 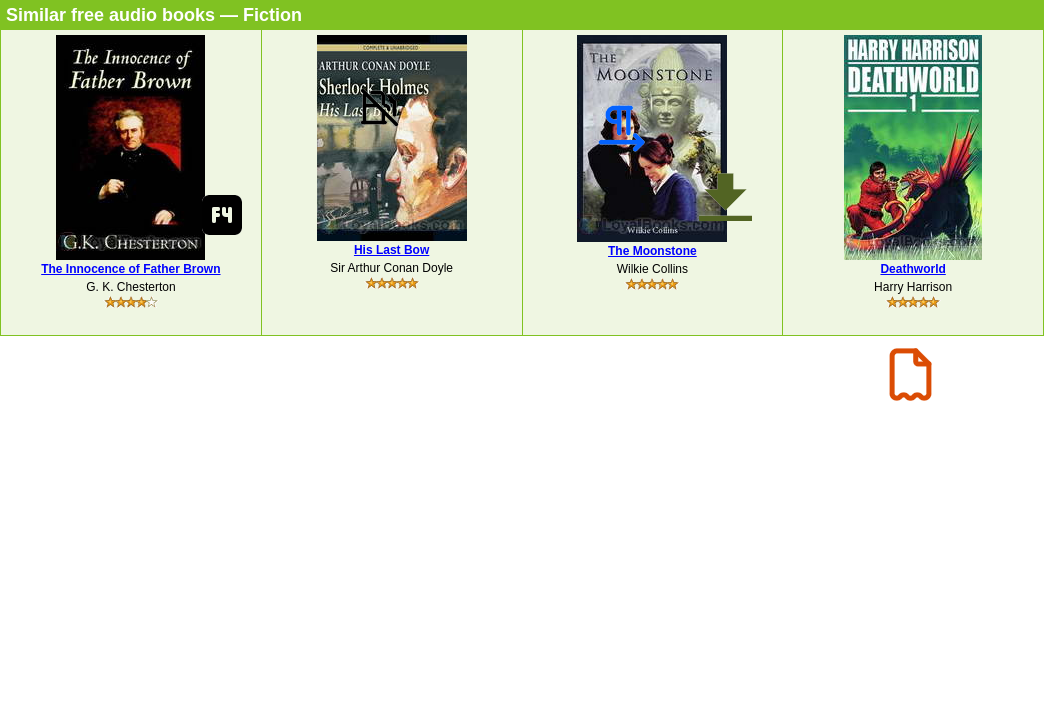 I want to click on gas station unavailable or closed, so click(x=379, y=107).